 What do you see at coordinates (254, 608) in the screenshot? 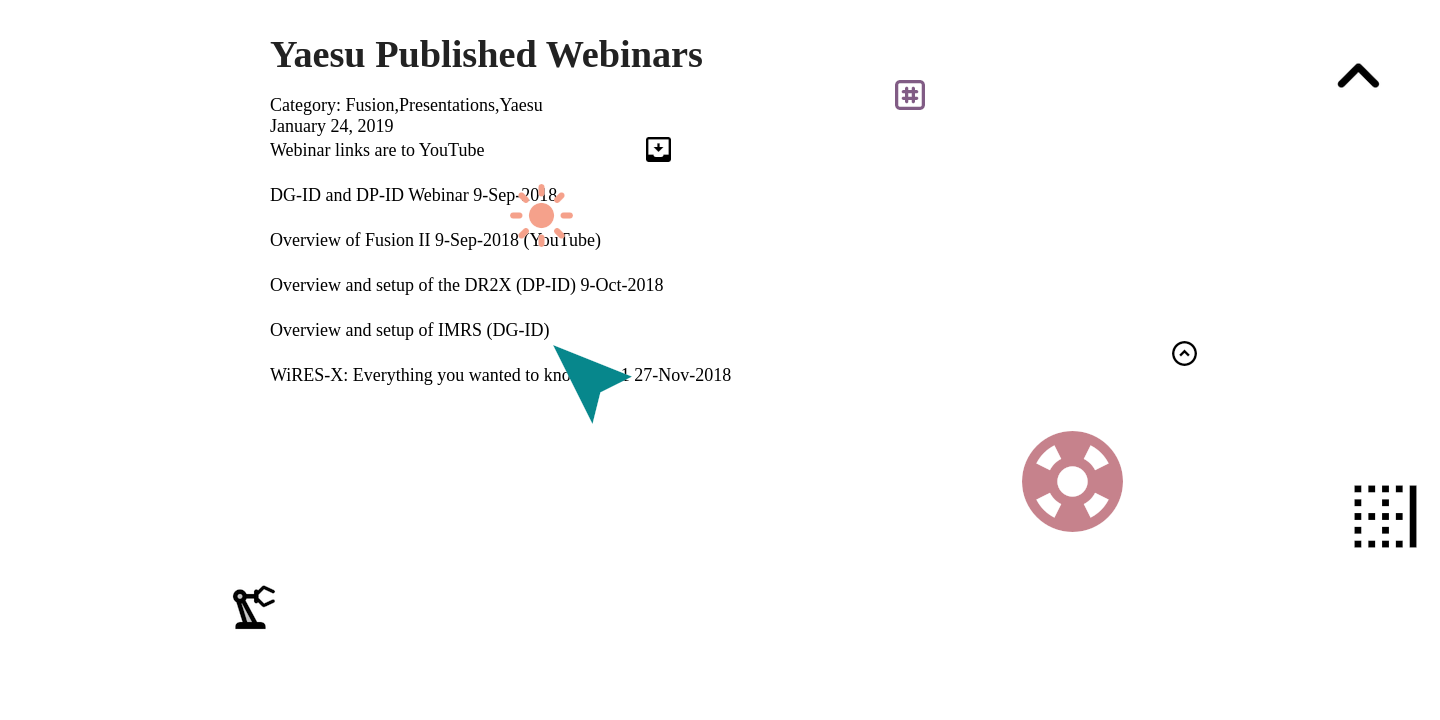
I see `access manufacturing or industrial settings` at bounding box center [254, 608].